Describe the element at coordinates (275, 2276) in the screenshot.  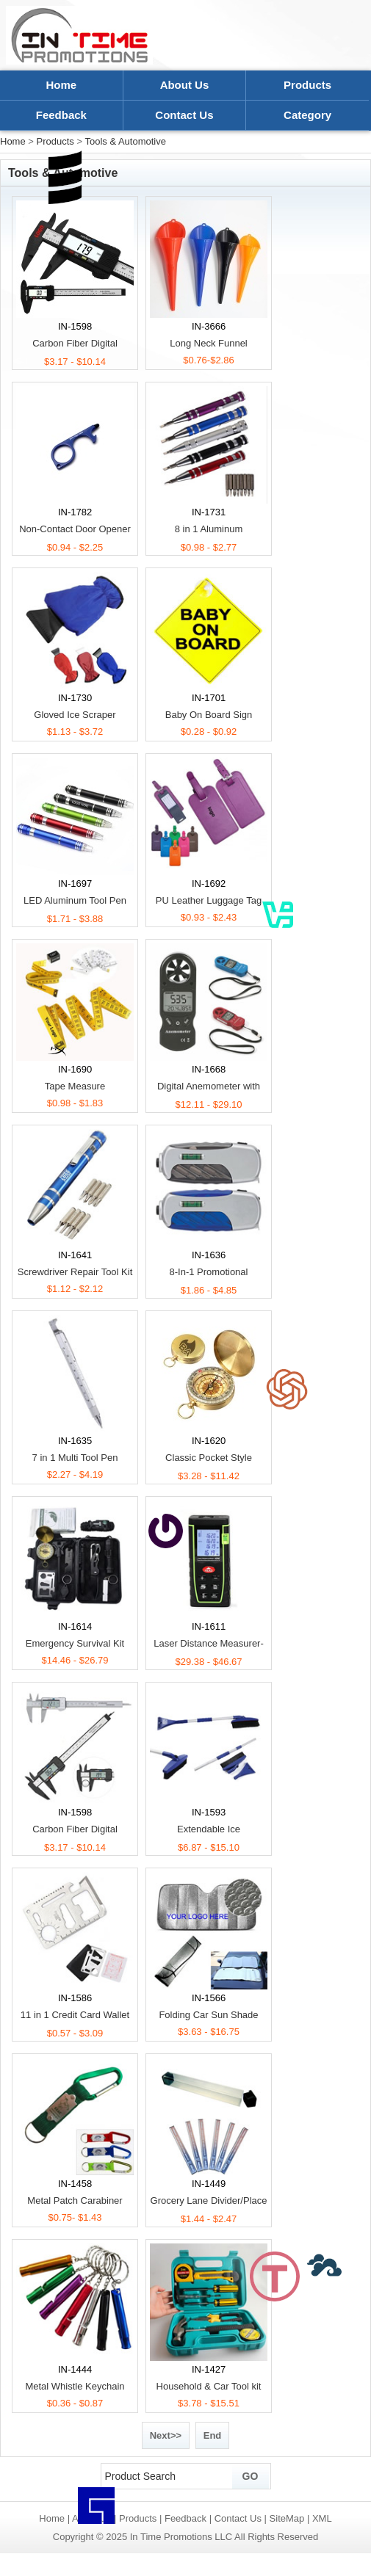
I see `open thingiverse website or app` at that location.